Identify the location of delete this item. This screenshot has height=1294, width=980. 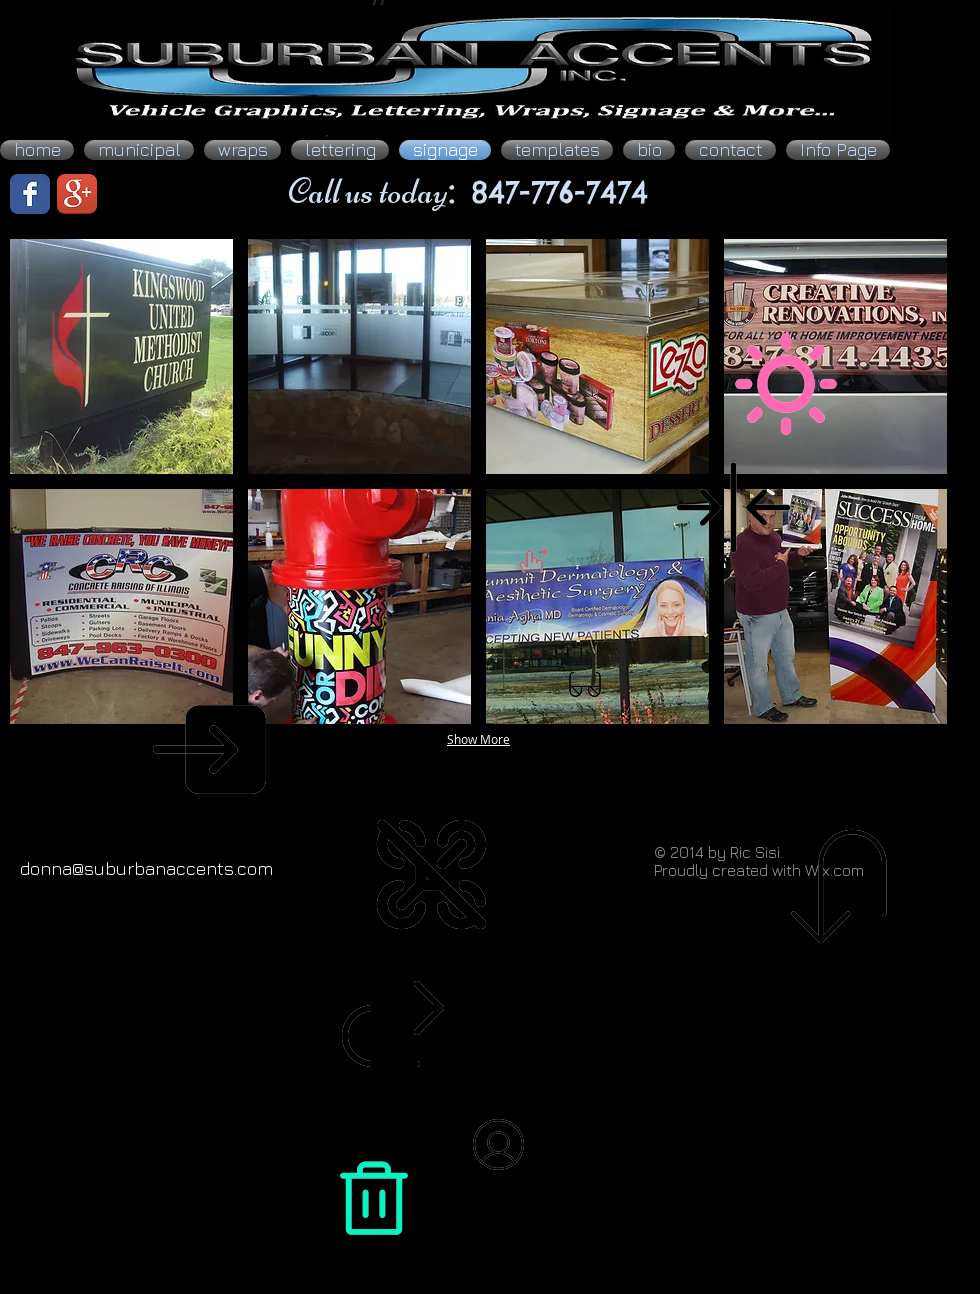
(374, 1201).